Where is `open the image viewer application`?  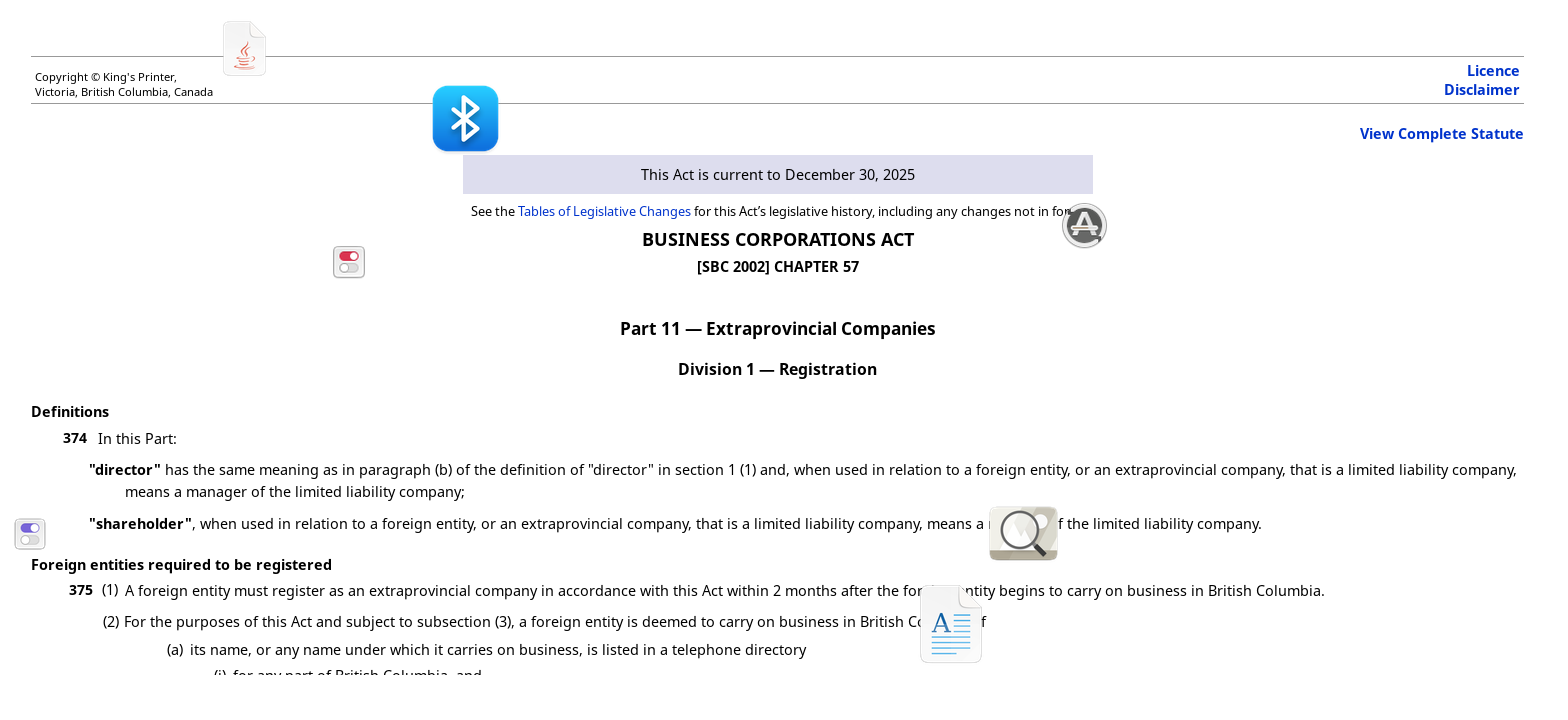
open the image viewer application is located at coordinates (1023, 533).